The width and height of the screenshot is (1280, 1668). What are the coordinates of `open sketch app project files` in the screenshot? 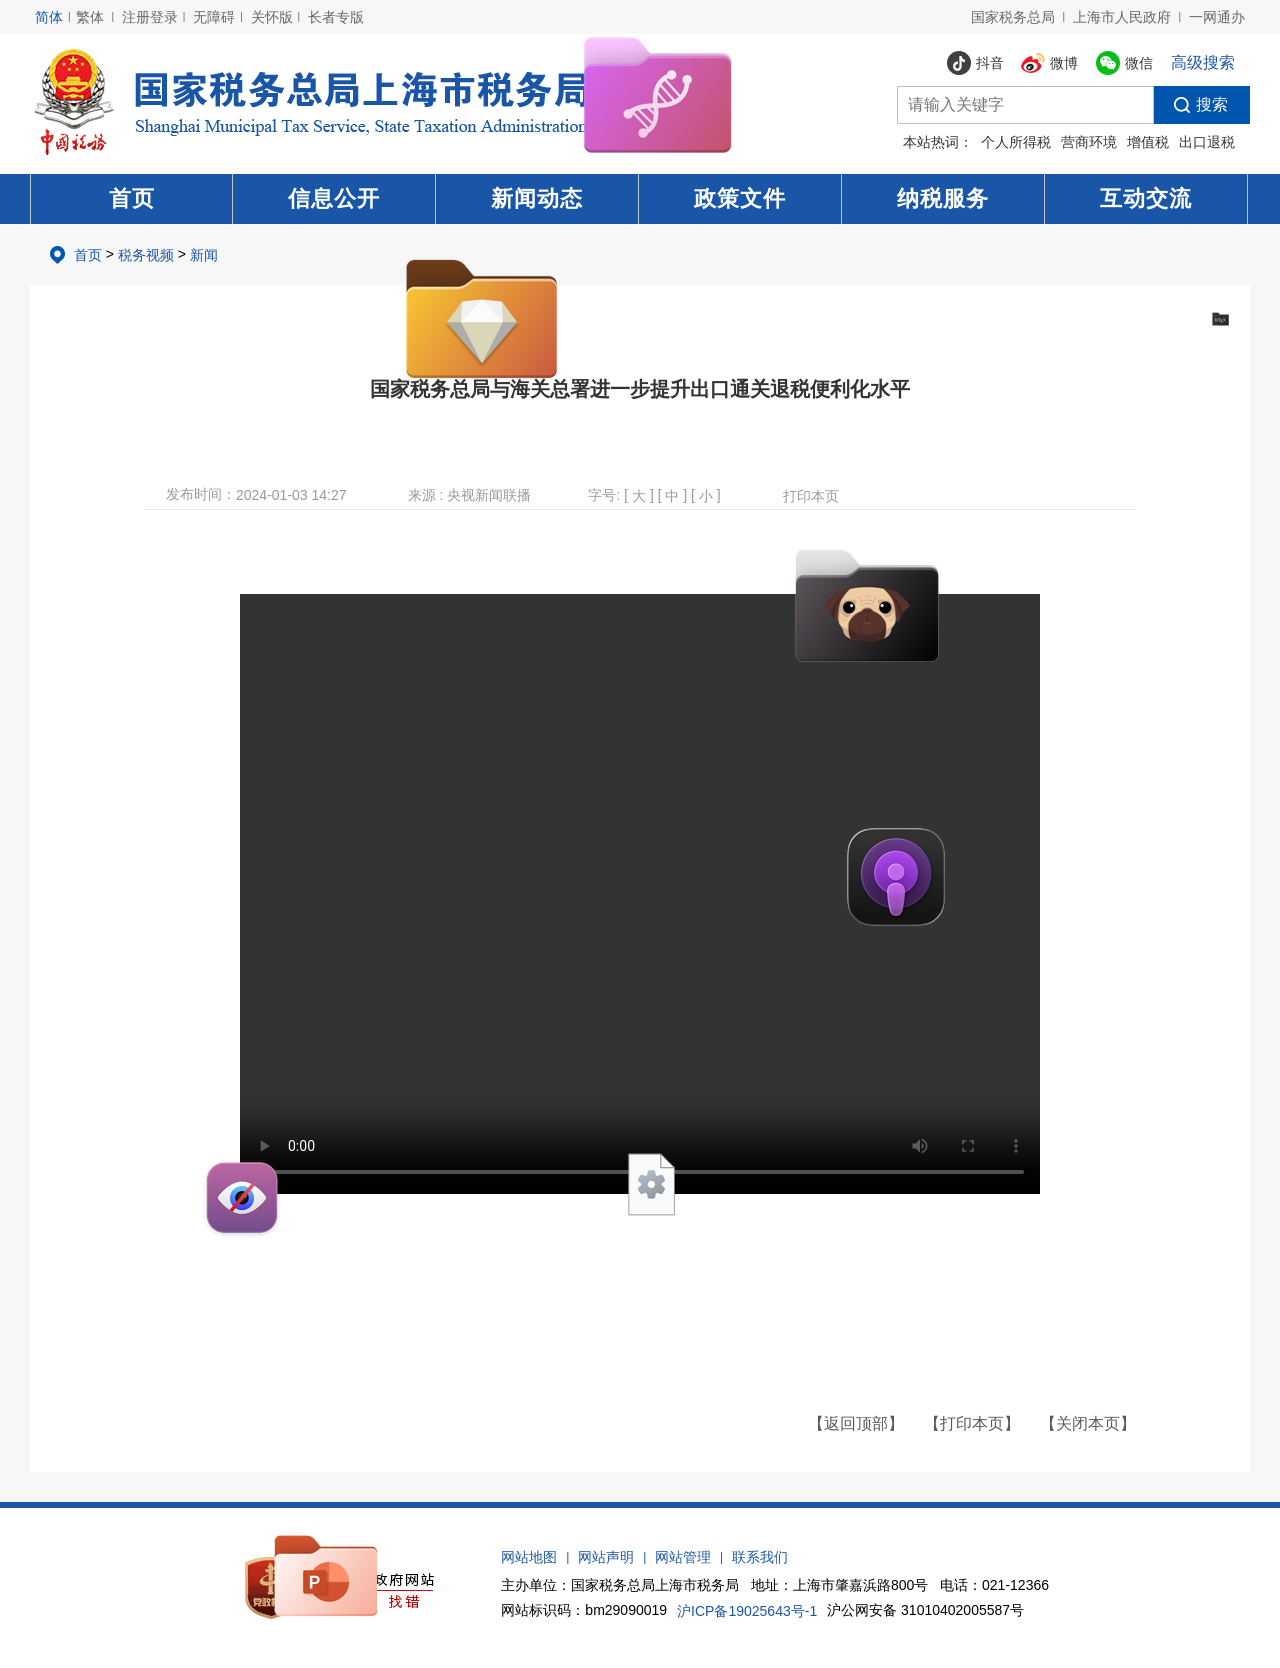 It's located at (481, 323).